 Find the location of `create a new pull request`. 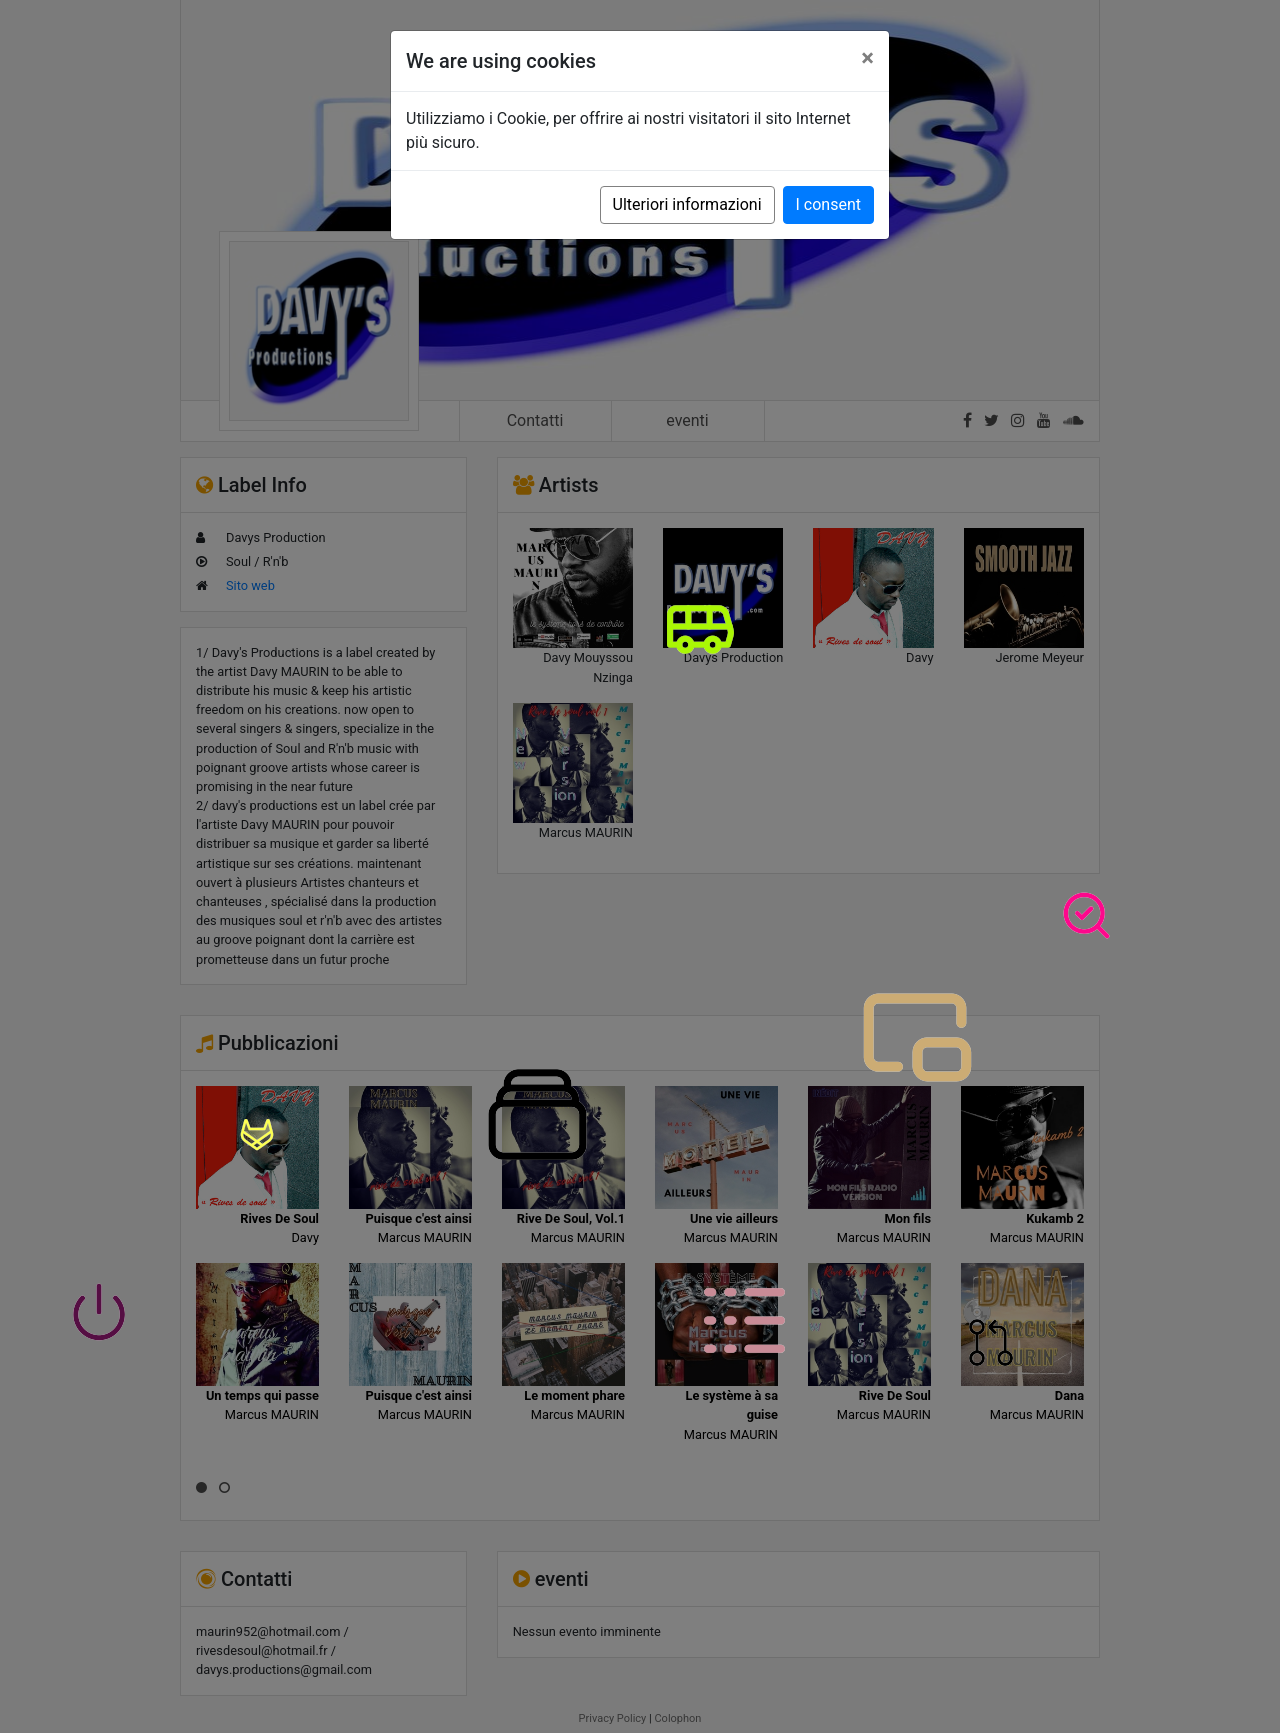

create a new pull request is located at coordinates (991, 1341).